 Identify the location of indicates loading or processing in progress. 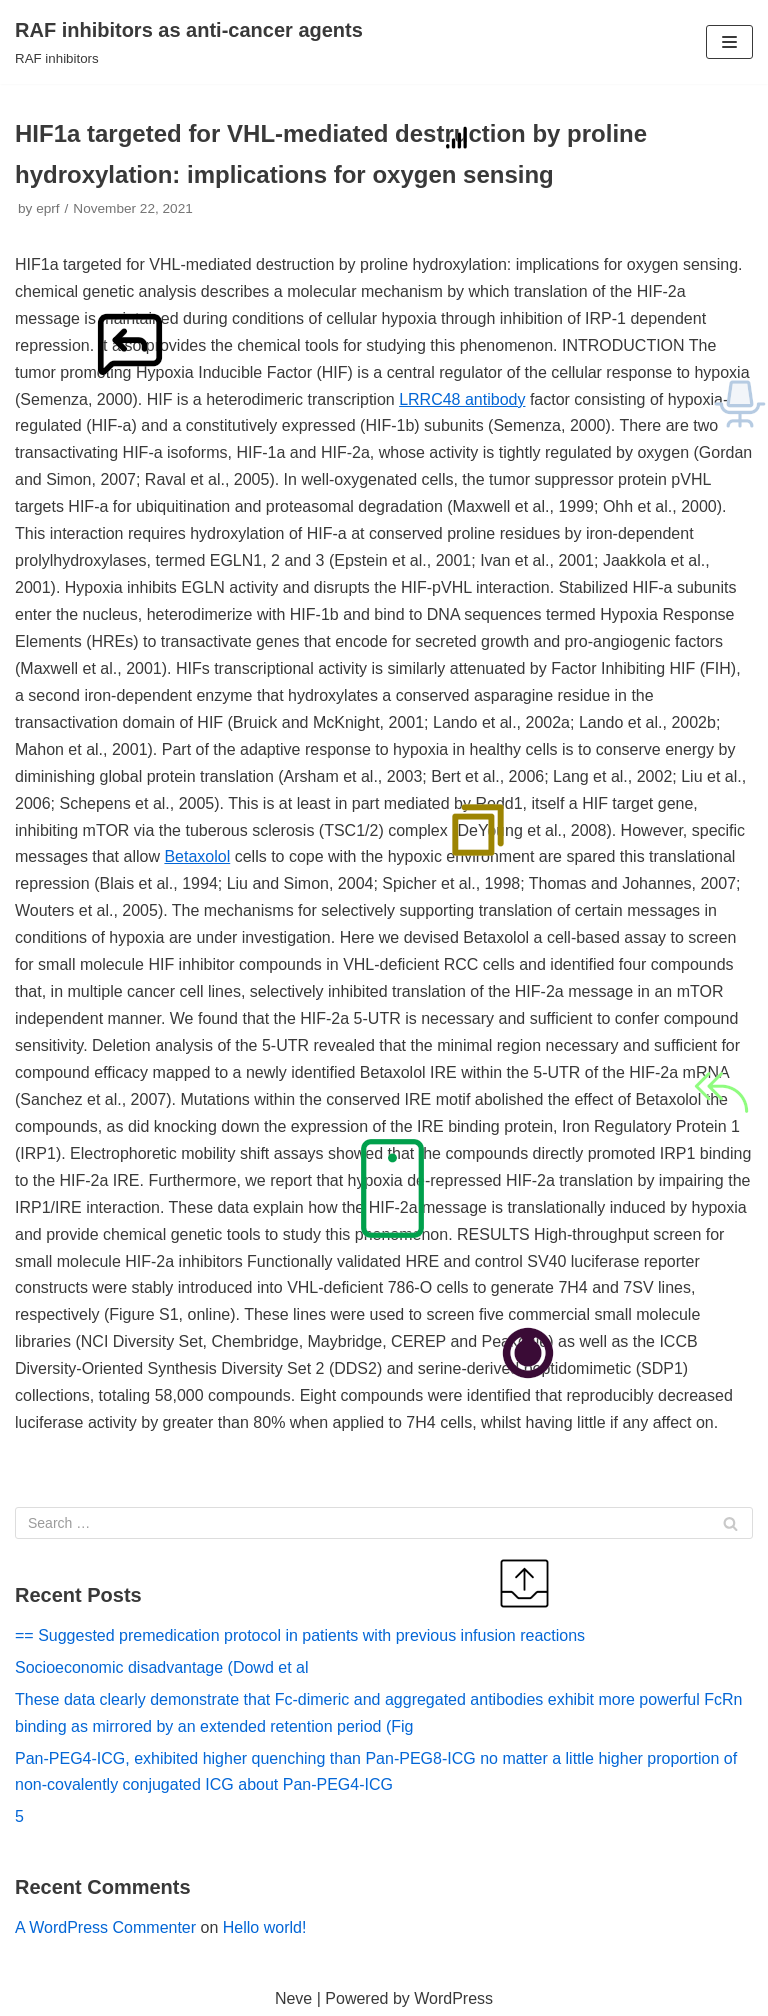
(528, 1353).